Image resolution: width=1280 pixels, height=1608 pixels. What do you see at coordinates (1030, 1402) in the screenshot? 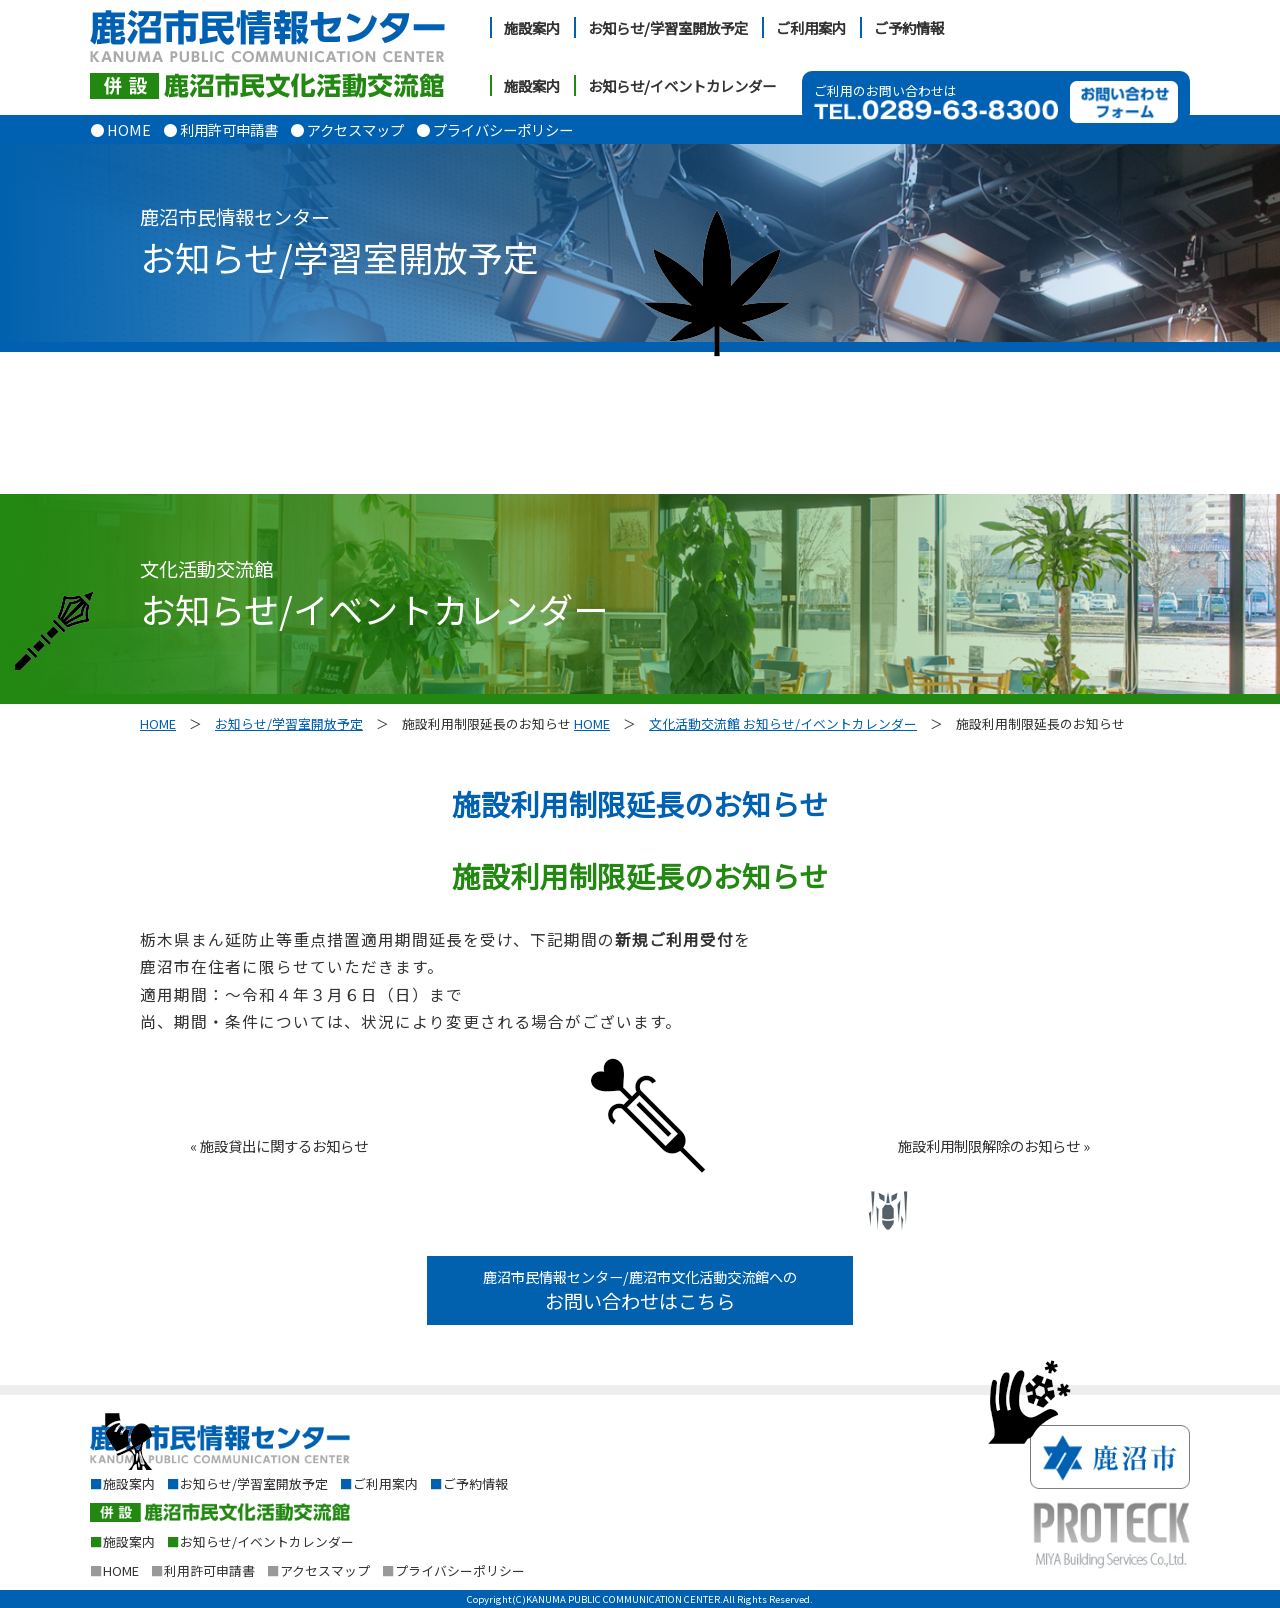
I see `cast an ice or frost spell` at bounding box center [1030, 1402].